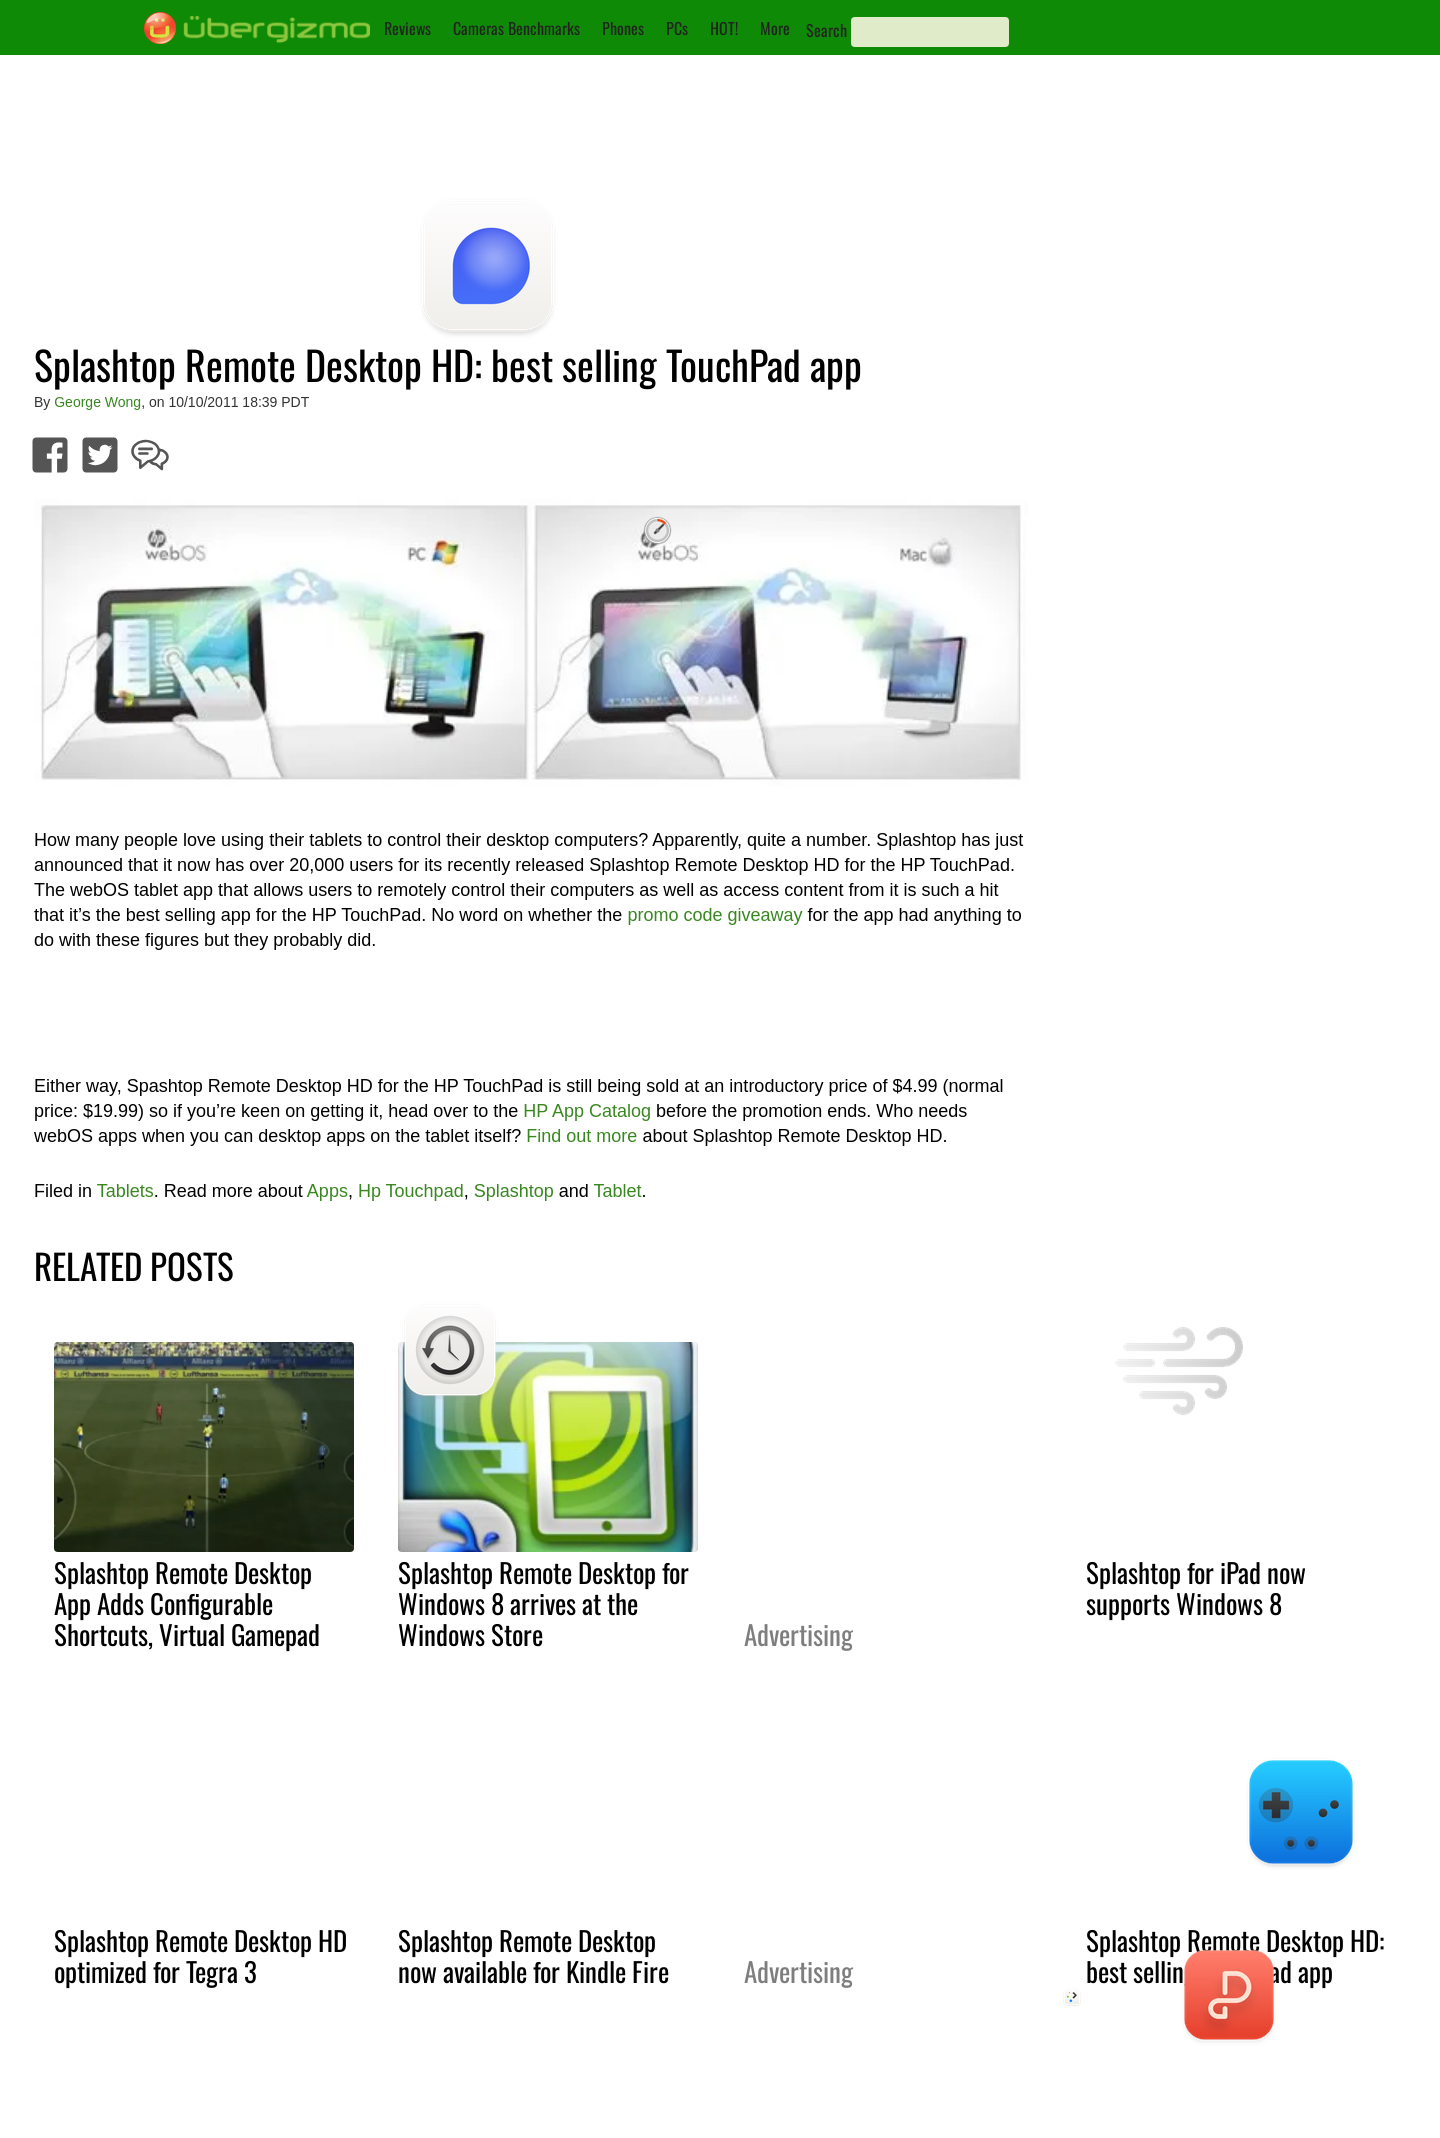 The height and width of the screenshot is (2138, 1440). I want to click on open wps pdf editor application, so click(1229, 1995).